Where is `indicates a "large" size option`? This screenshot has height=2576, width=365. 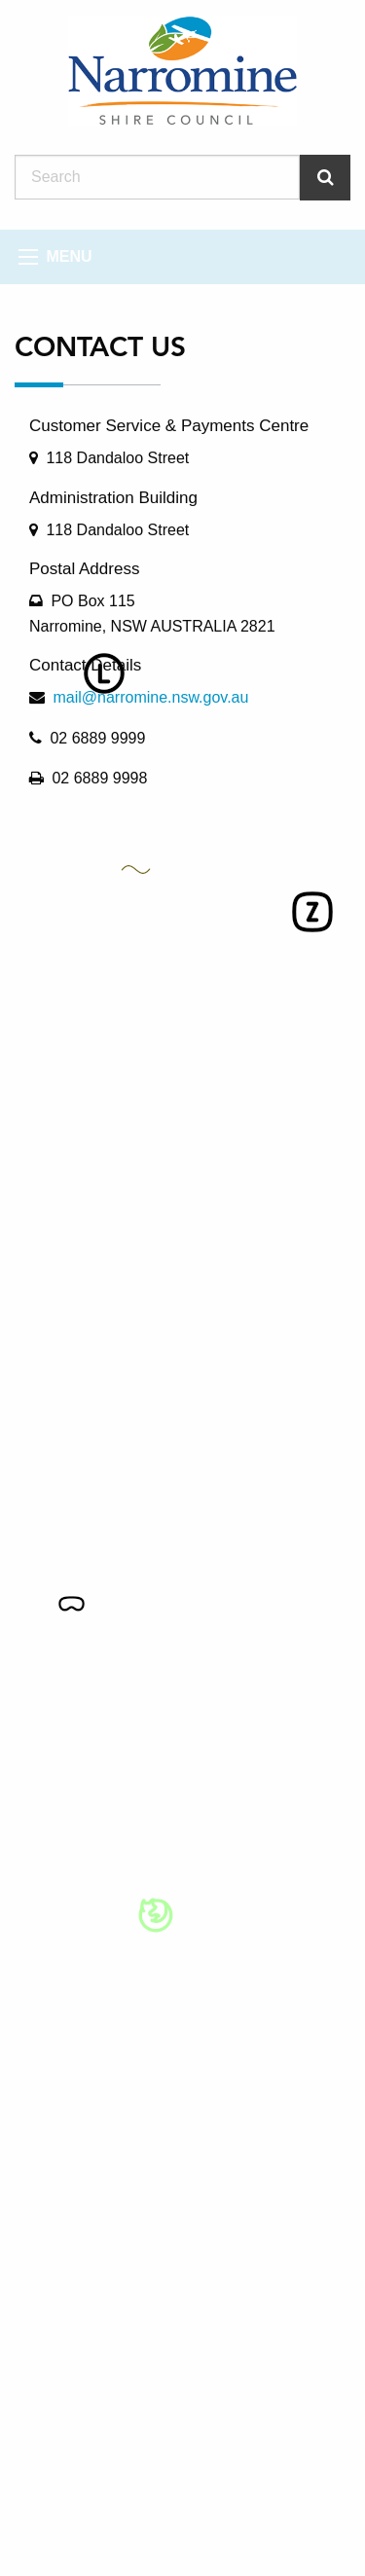 indicates a "large" size option is located at coordinates (104, 673).